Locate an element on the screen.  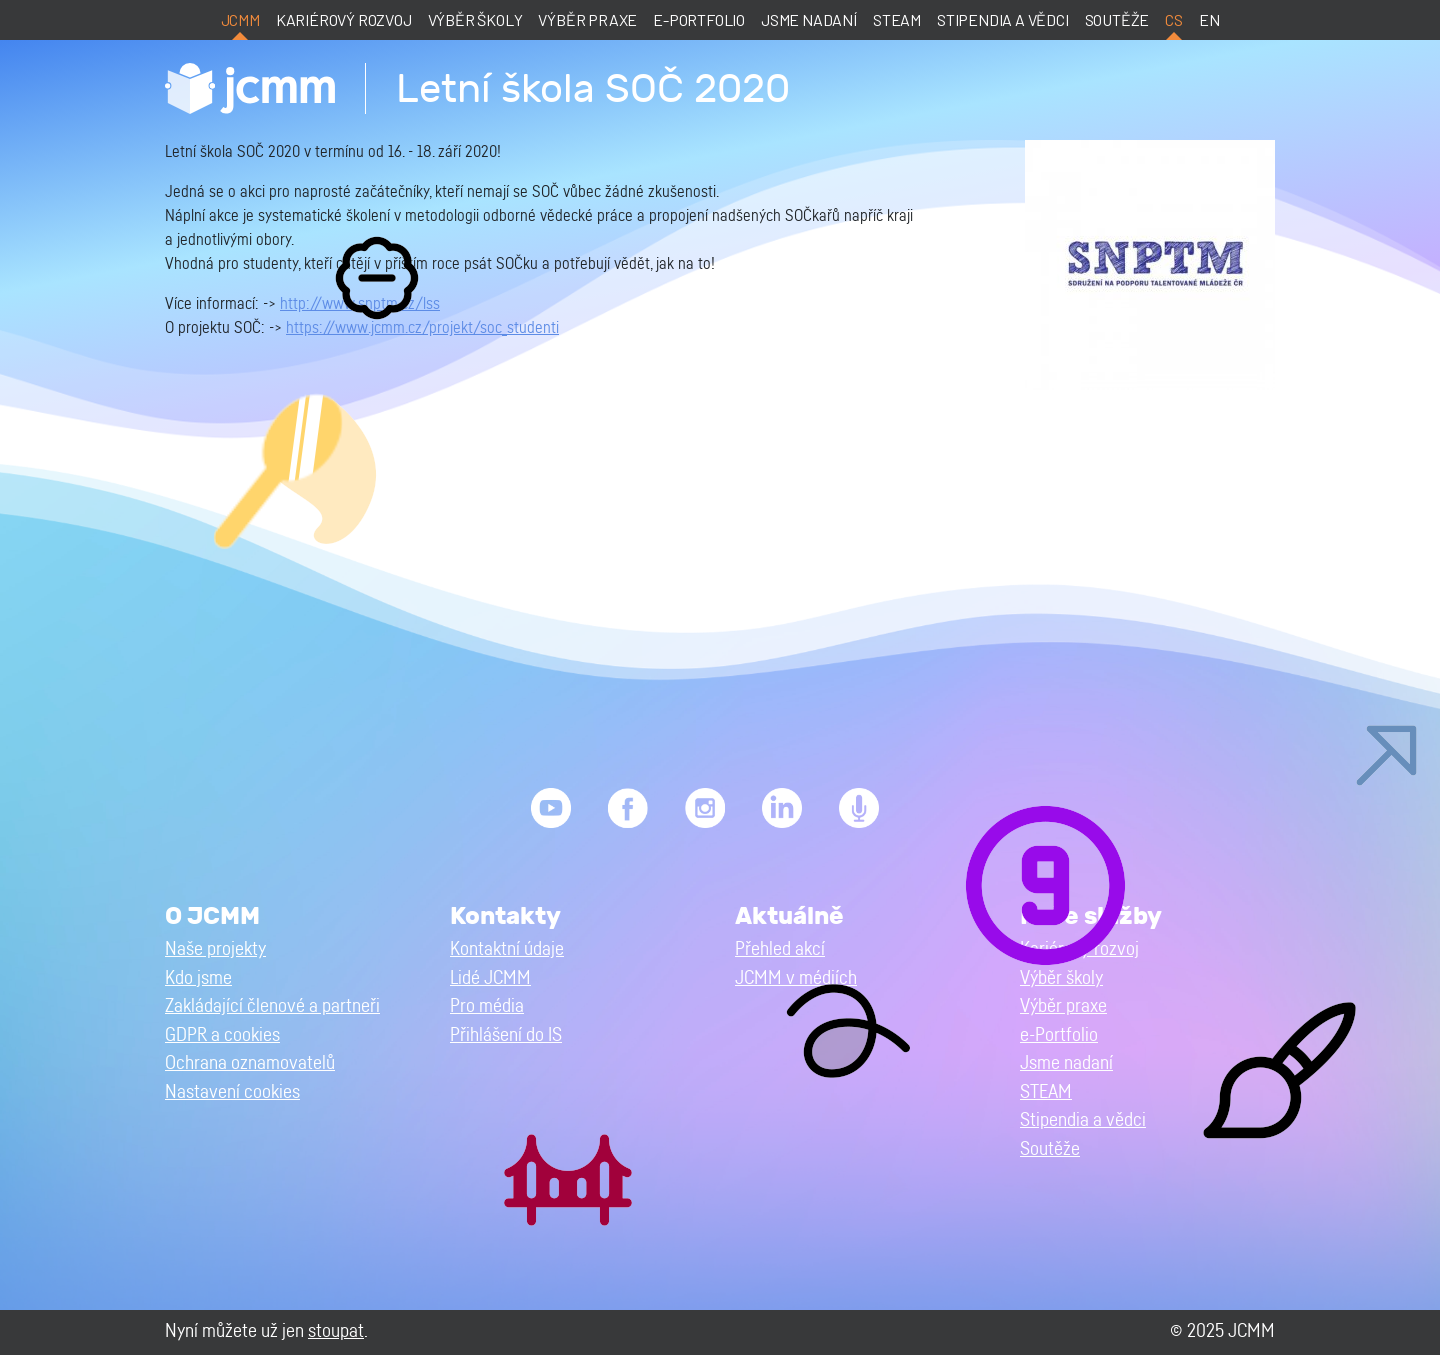
remove a badge or label is located at coordinates (377, 278).